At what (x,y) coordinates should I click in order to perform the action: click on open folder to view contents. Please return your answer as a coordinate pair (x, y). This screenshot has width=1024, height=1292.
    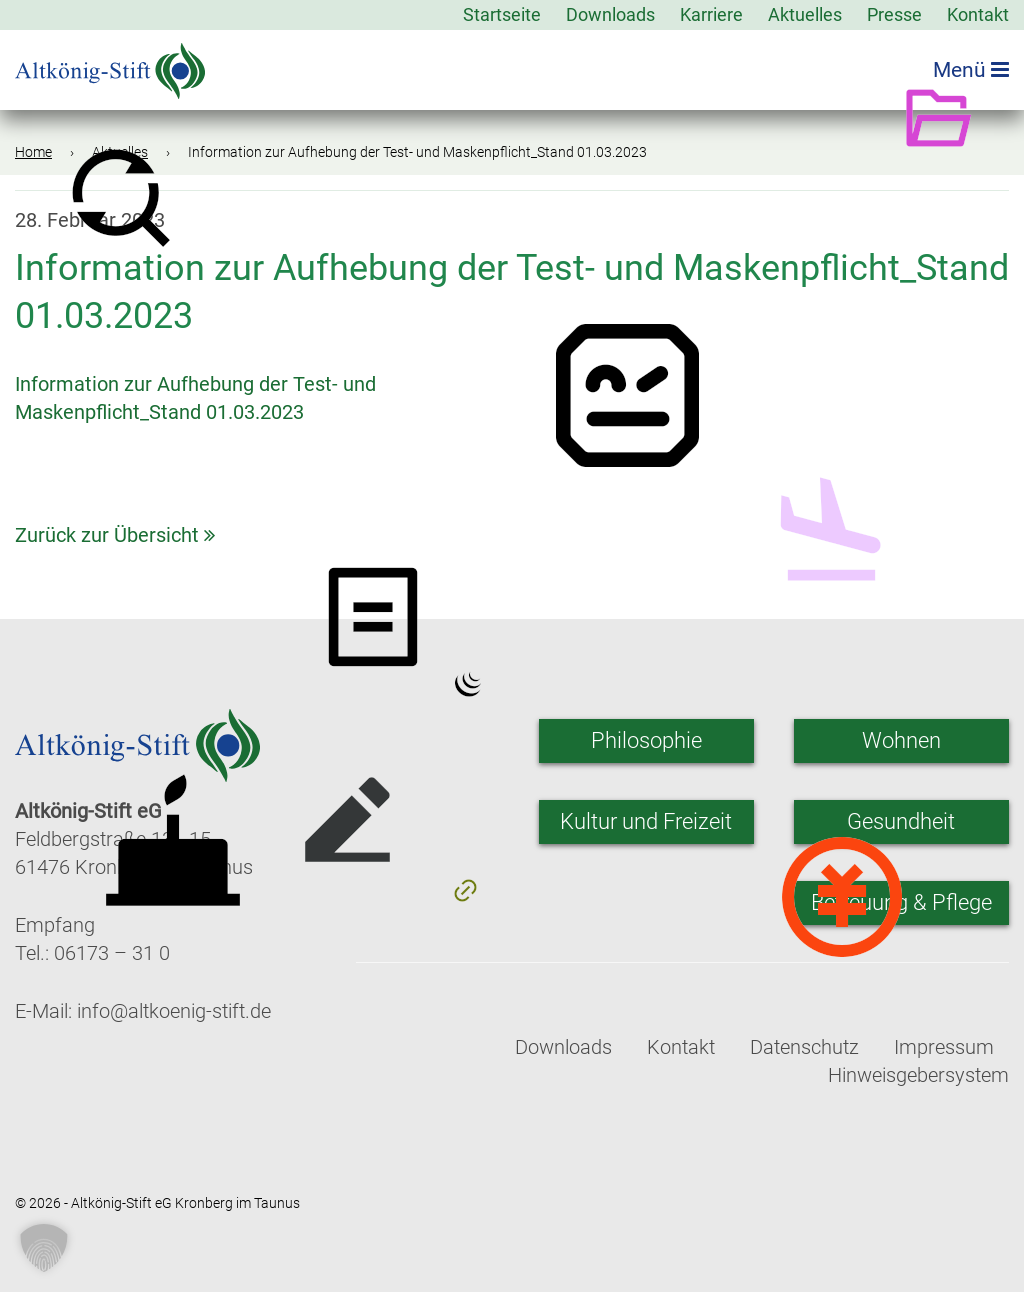
    Looking at the image, I should click on (938, 118).